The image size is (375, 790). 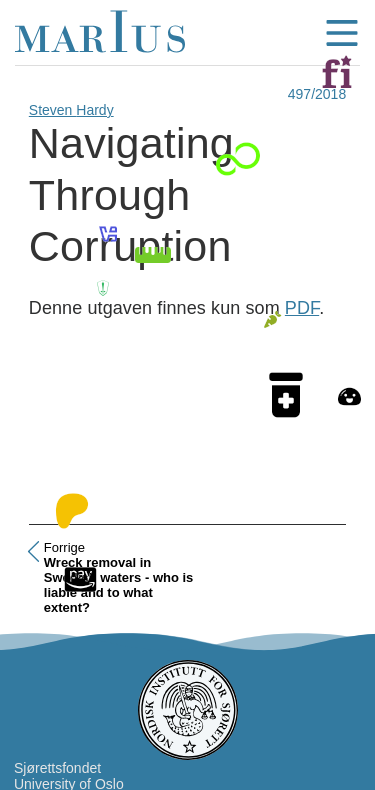 What do you see at coordinates (80, 579) in the screenshot?
I see `pay with amazon pay at checkout` at bounding box center [80, 579].